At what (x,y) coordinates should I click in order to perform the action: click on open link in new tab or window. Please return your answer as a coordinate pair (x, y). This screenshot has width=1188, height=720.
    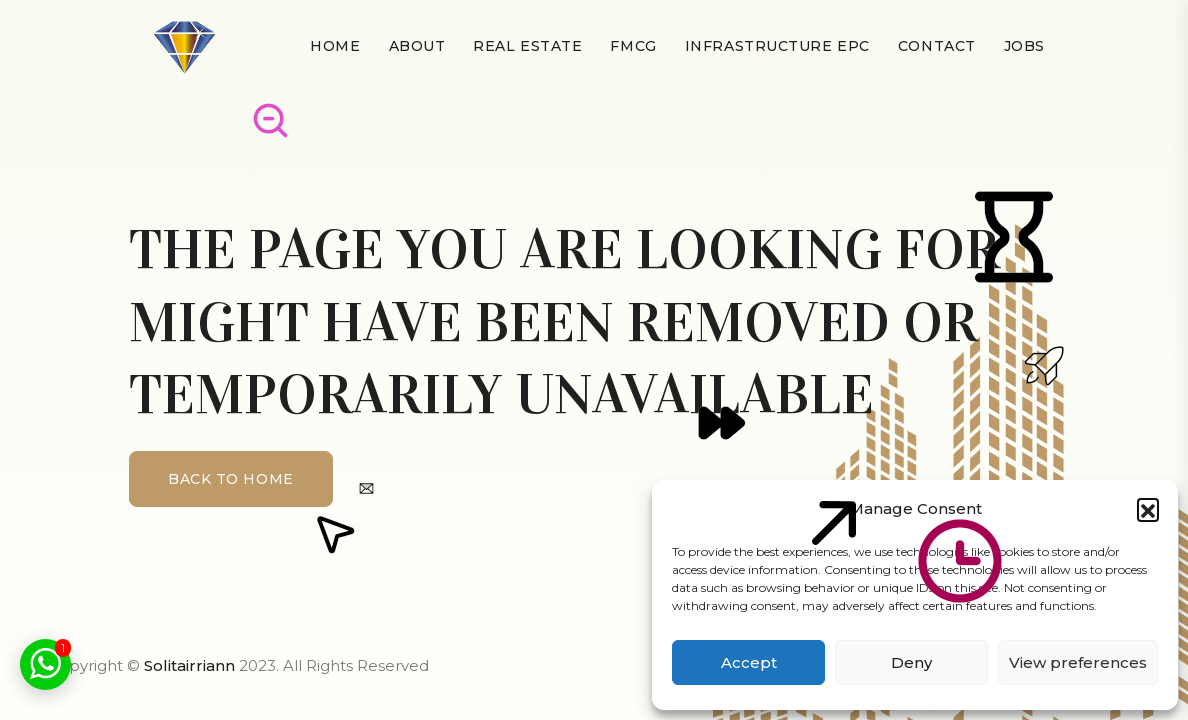
    Looking at the image, I should click on (834, 523).